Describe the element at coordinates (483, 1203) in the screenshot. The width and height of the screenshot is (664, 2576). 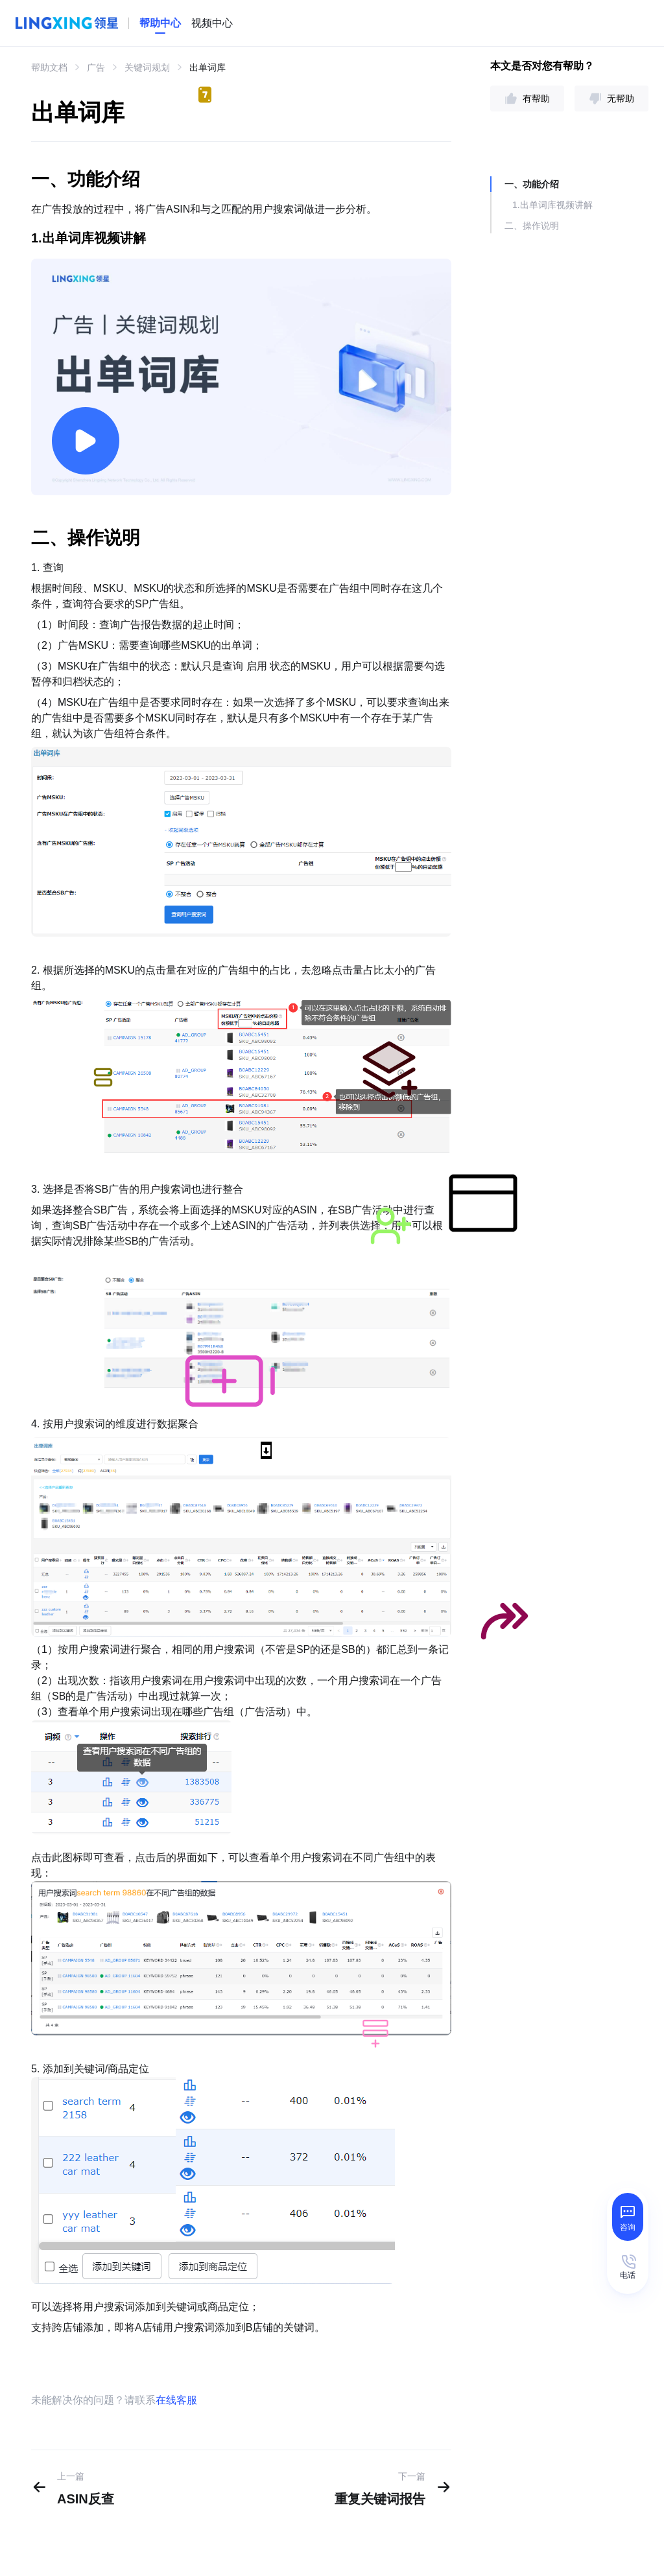
I see `open web browser` at that location.